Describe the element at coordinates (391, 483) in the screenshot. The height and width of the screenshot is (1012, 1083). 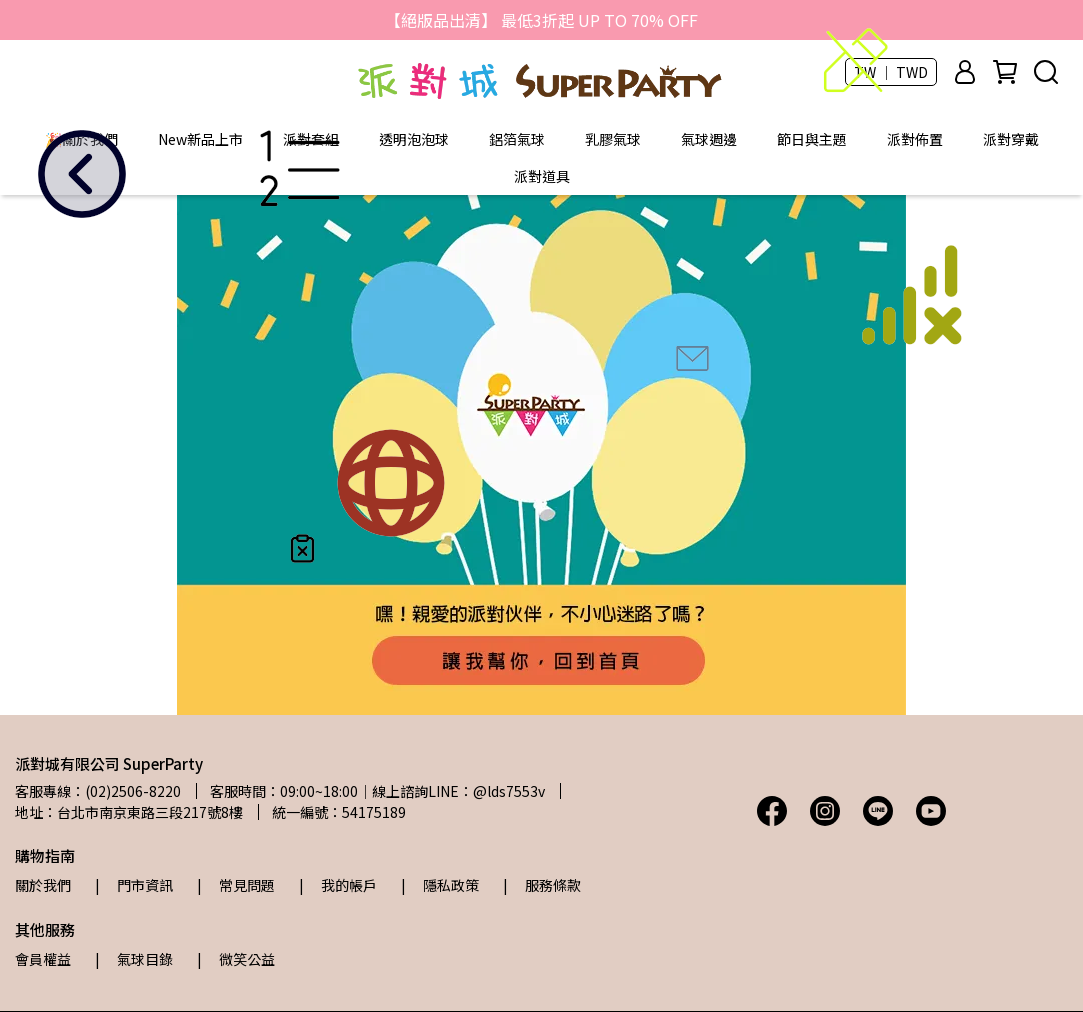
I see `view 360-degree panorama` at that location.